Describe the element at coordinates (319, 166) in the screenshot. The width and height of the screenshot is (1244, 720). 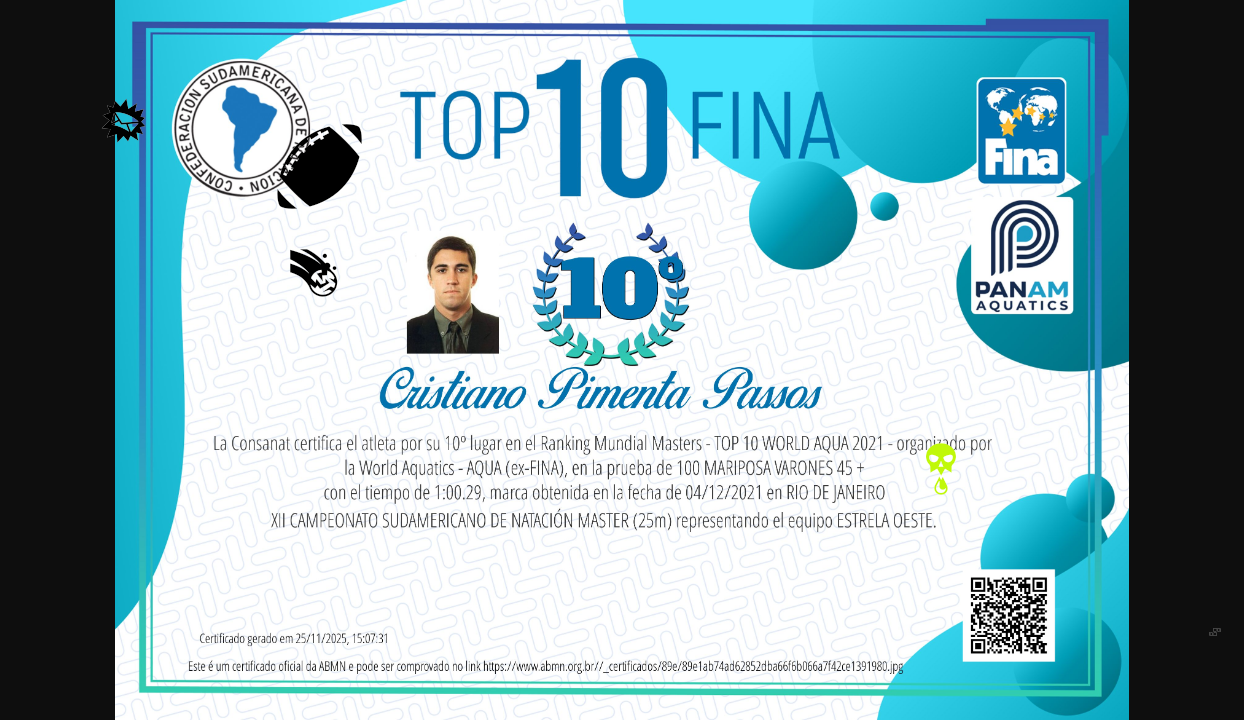
I see `view american football games or scores` at that location.